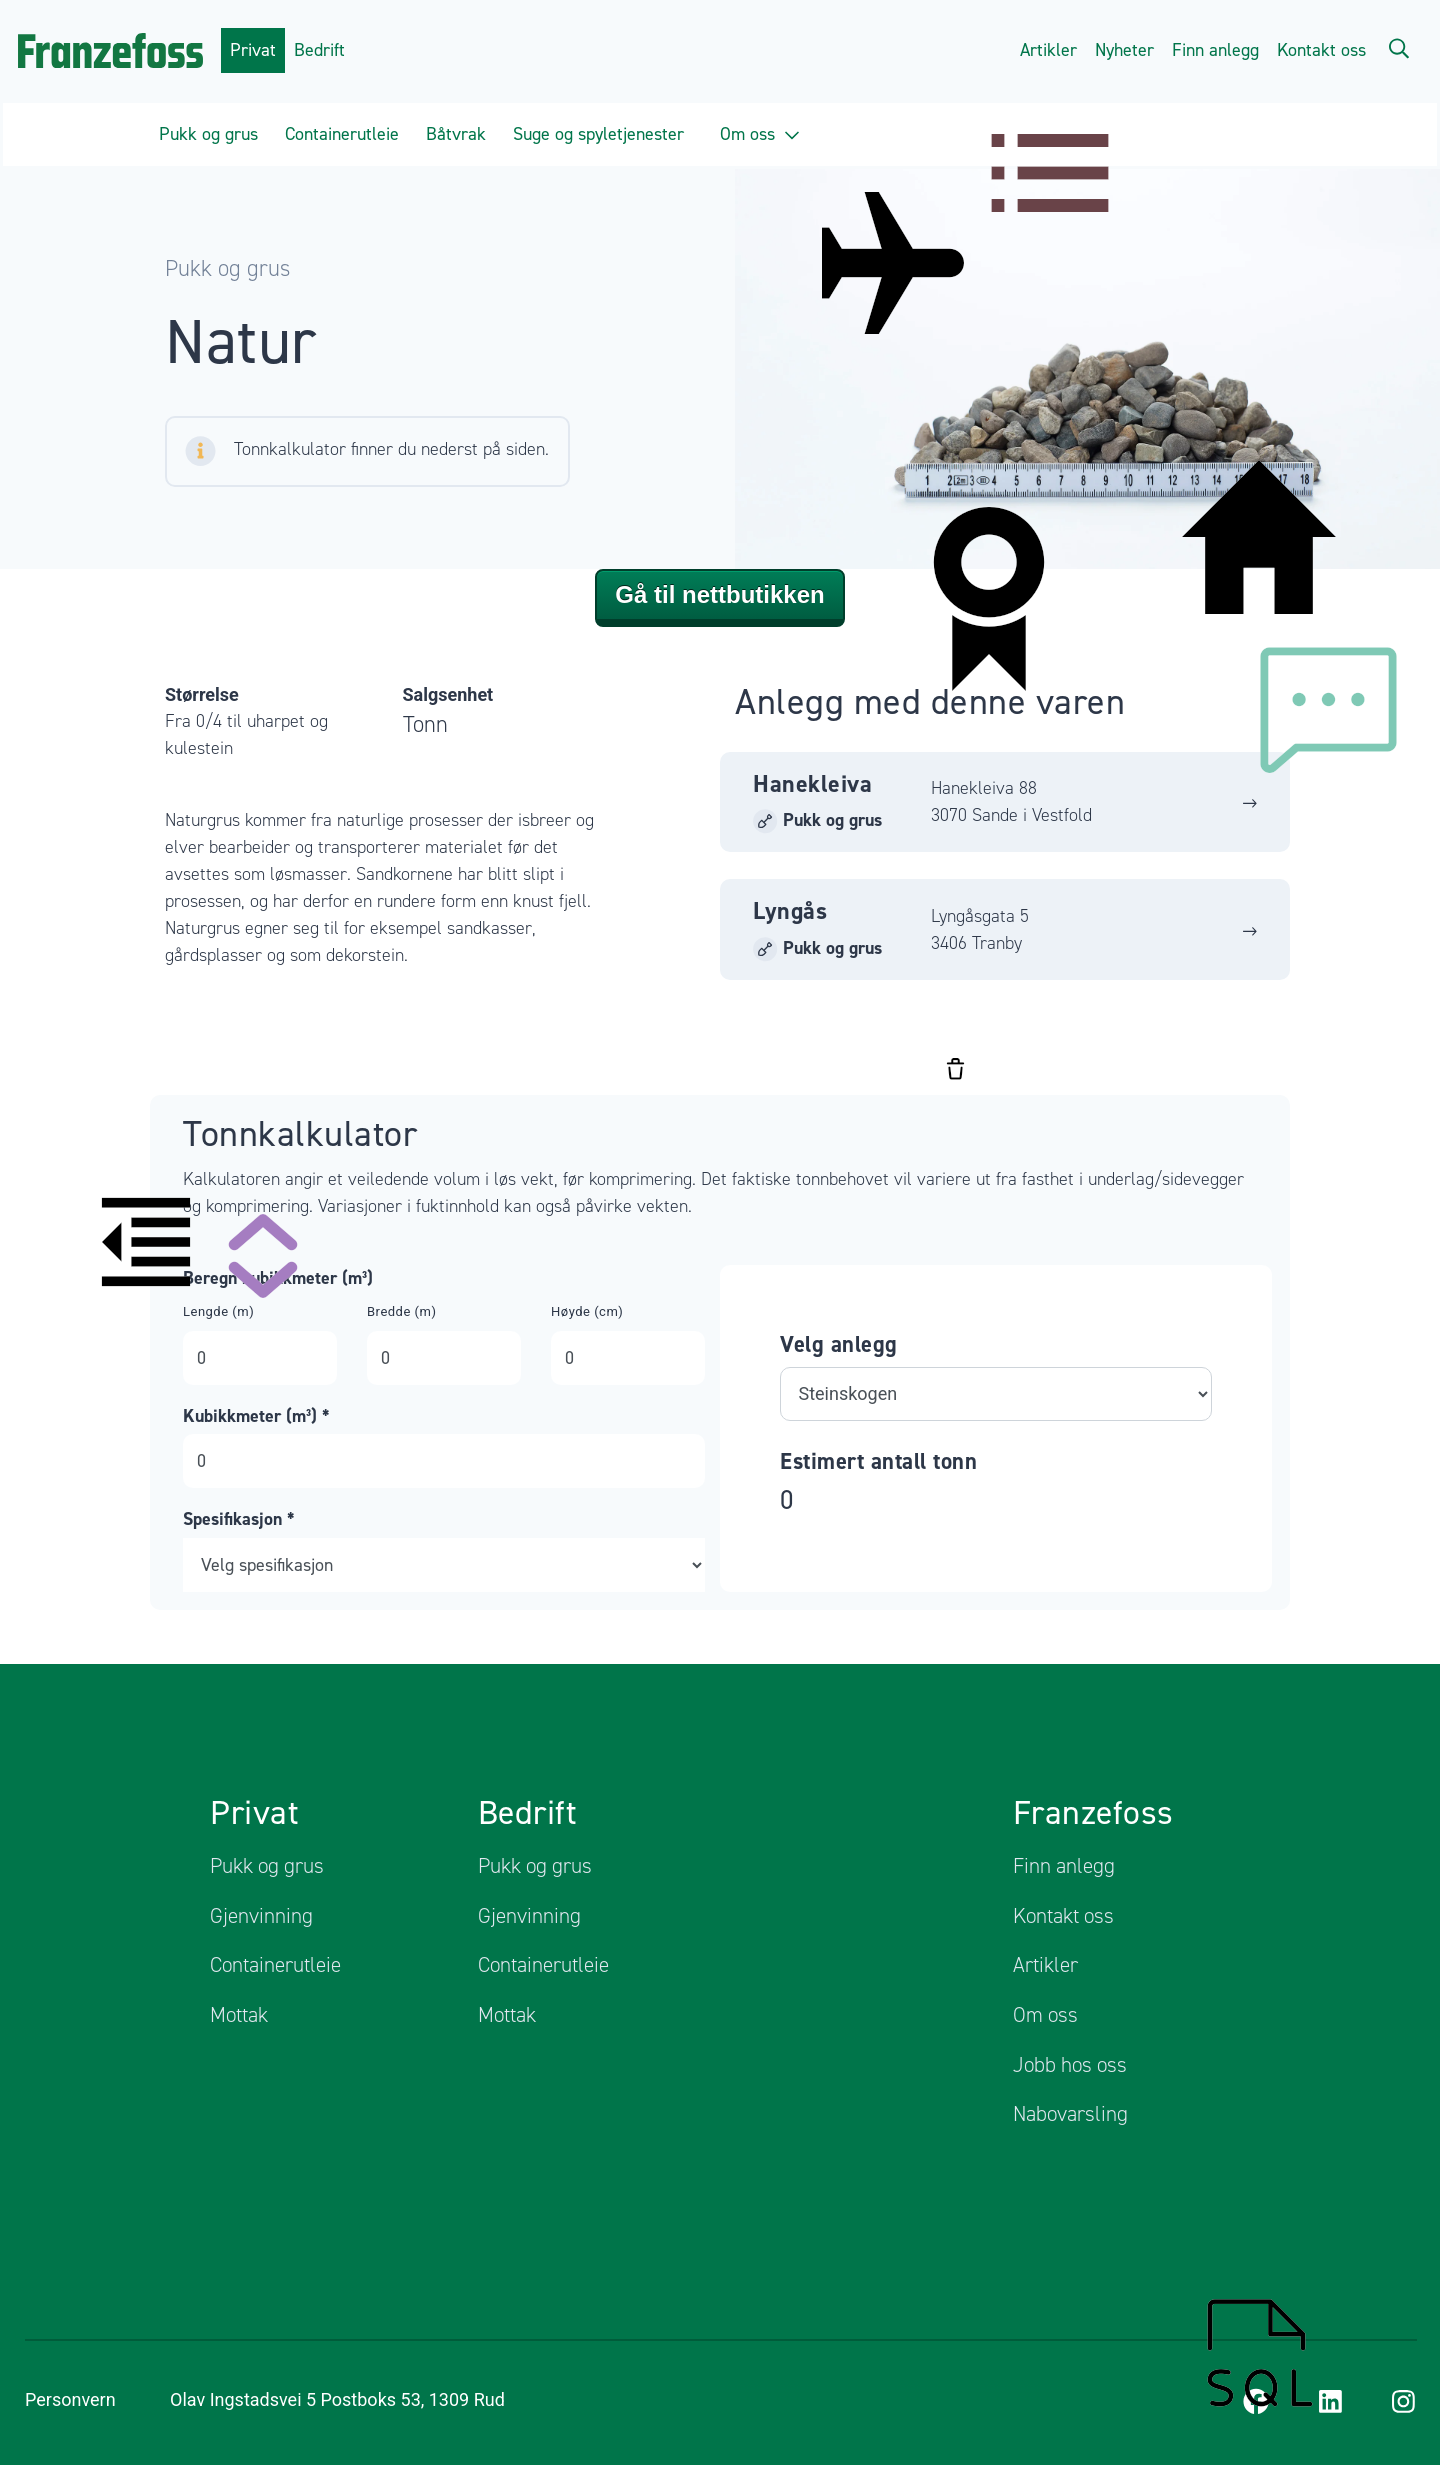 Image resolution: width=1440 pixels, height=2465 pixels. I want to click on view achievements or awards, so click(989, 599).